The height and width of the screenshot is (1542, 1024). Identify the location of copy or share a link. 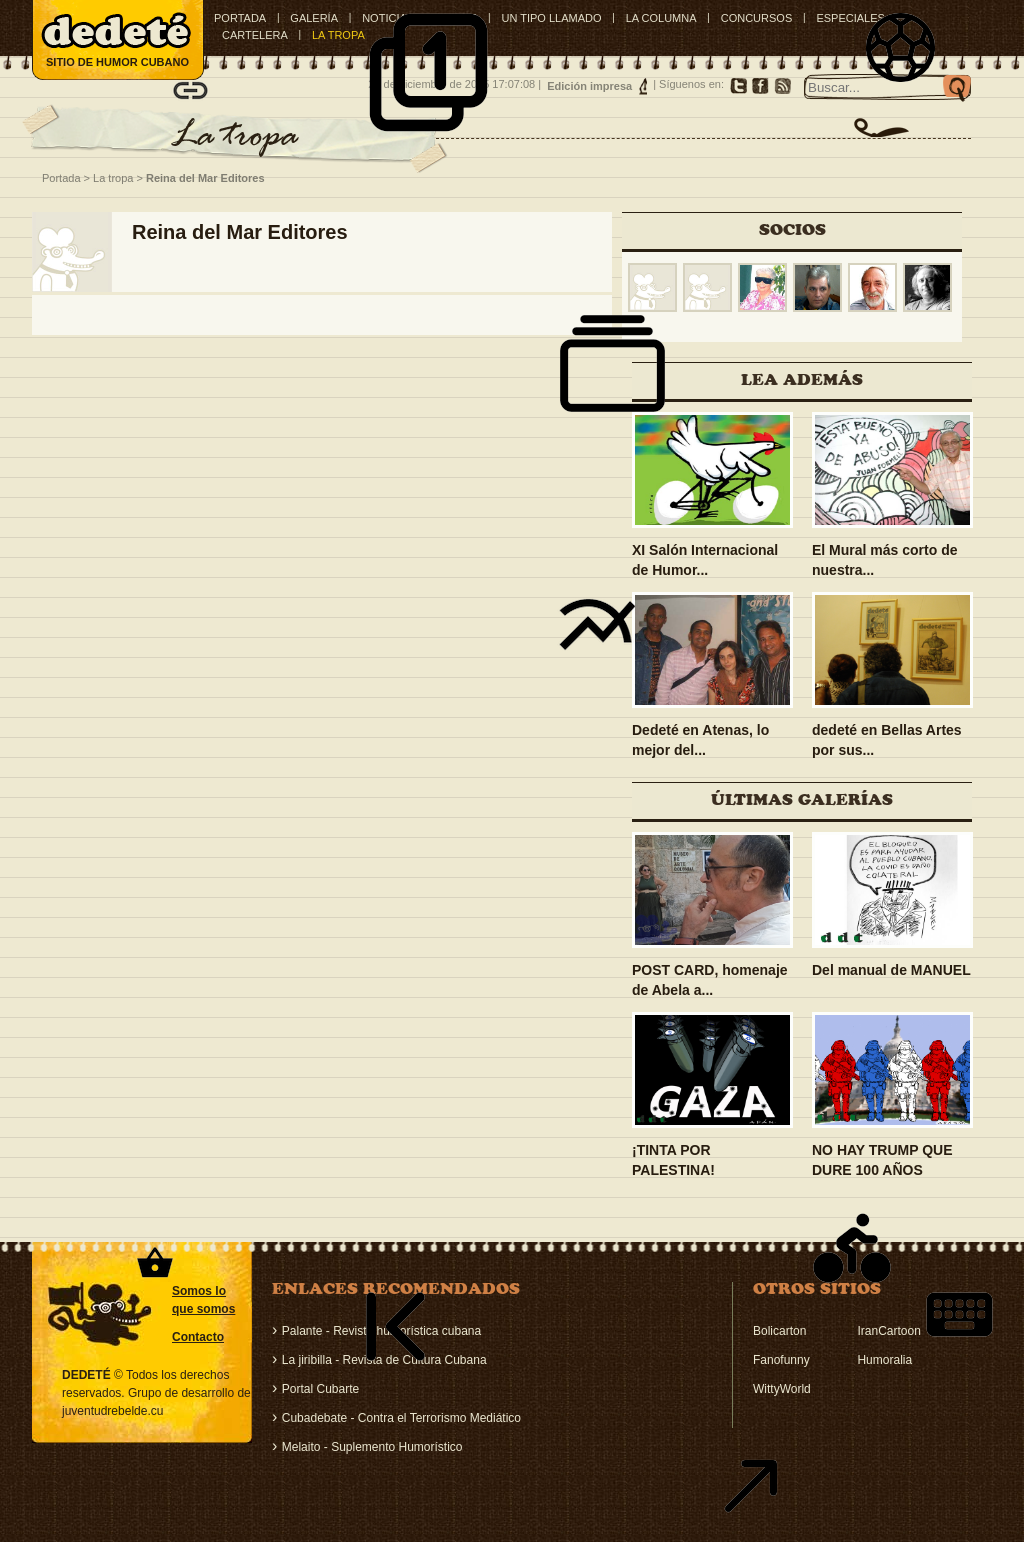
(190, 90).